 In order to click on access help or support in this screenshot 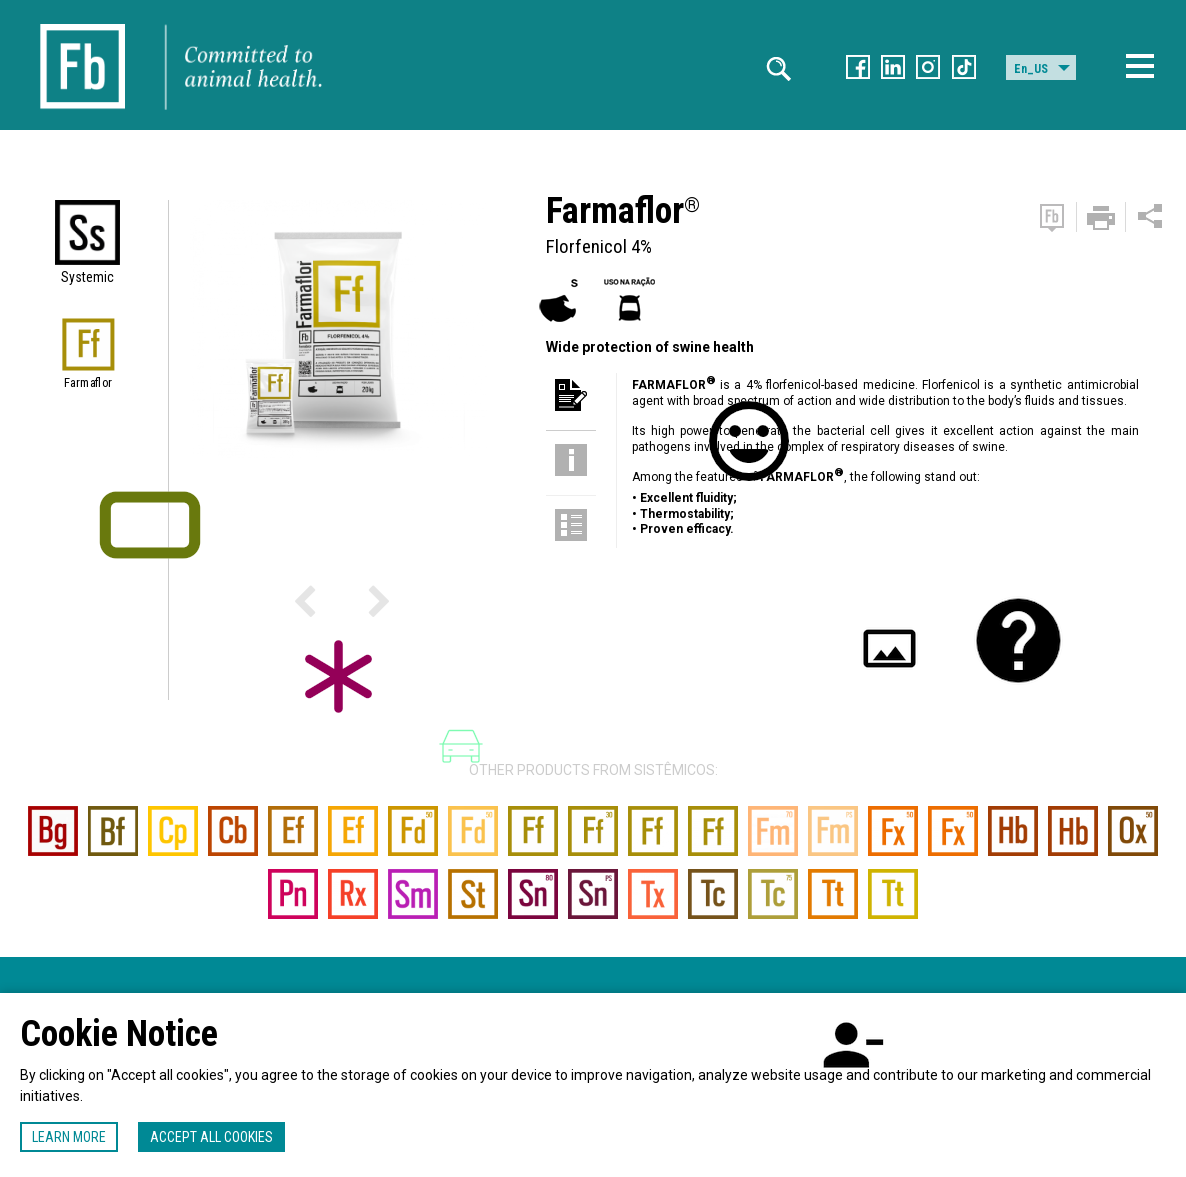, I will do `click(1018, 640)`.